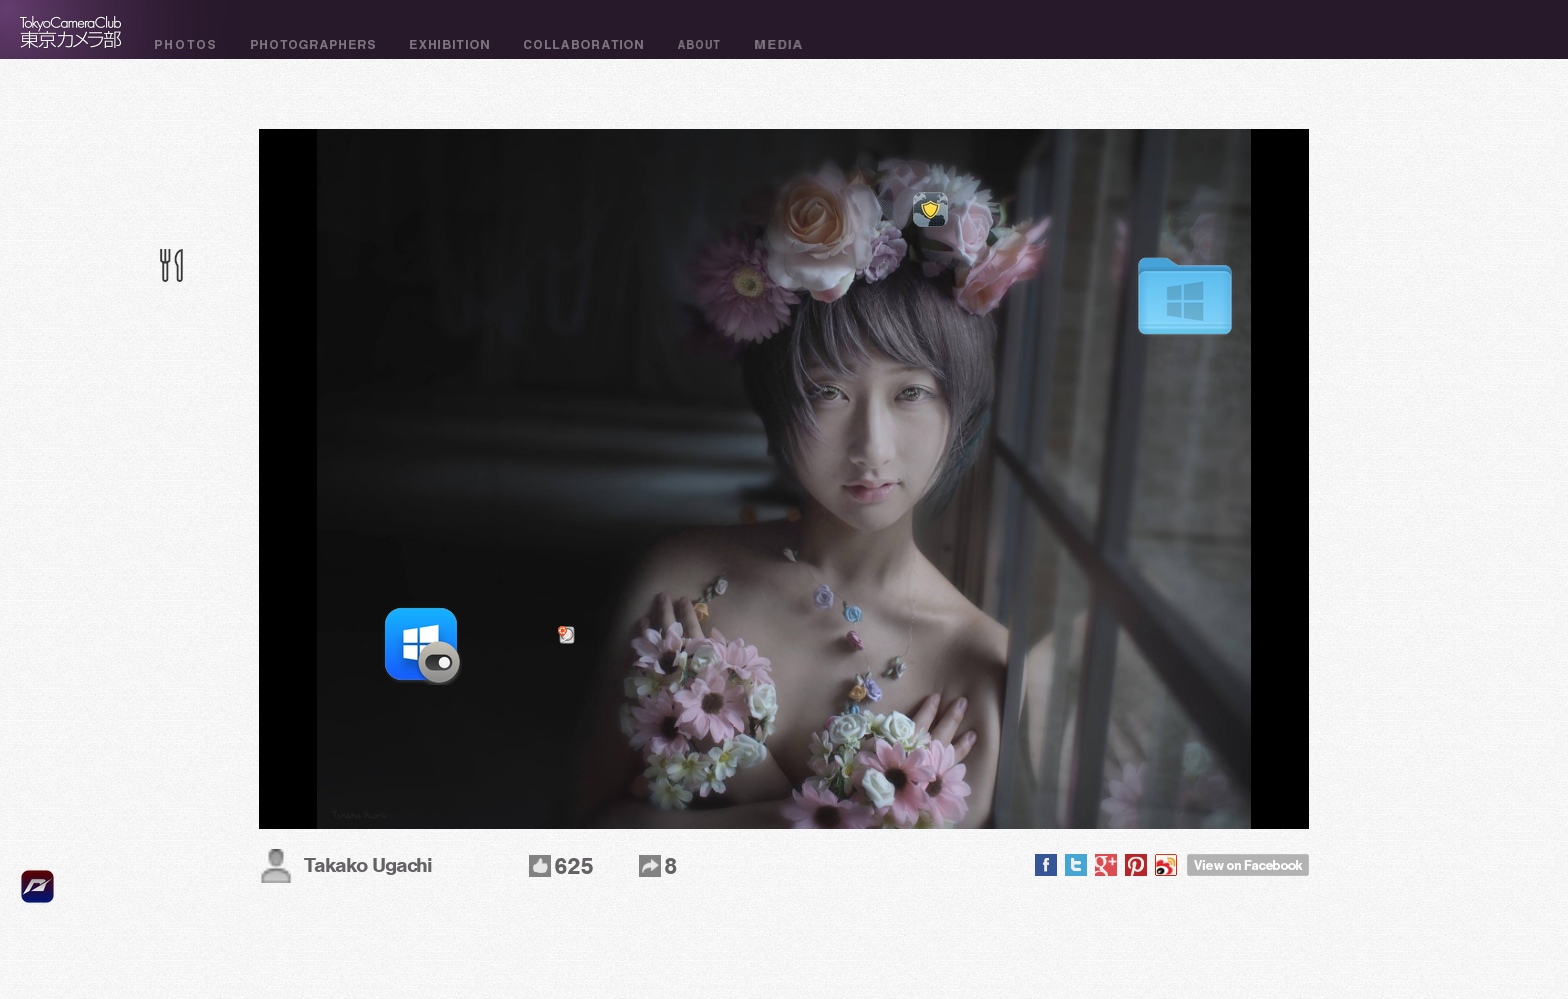 The image size is (1568, 999). Describe the element at coordinates (37, 886) in the screenshot. I see `launch need for speed hot pursuit game` at that location.